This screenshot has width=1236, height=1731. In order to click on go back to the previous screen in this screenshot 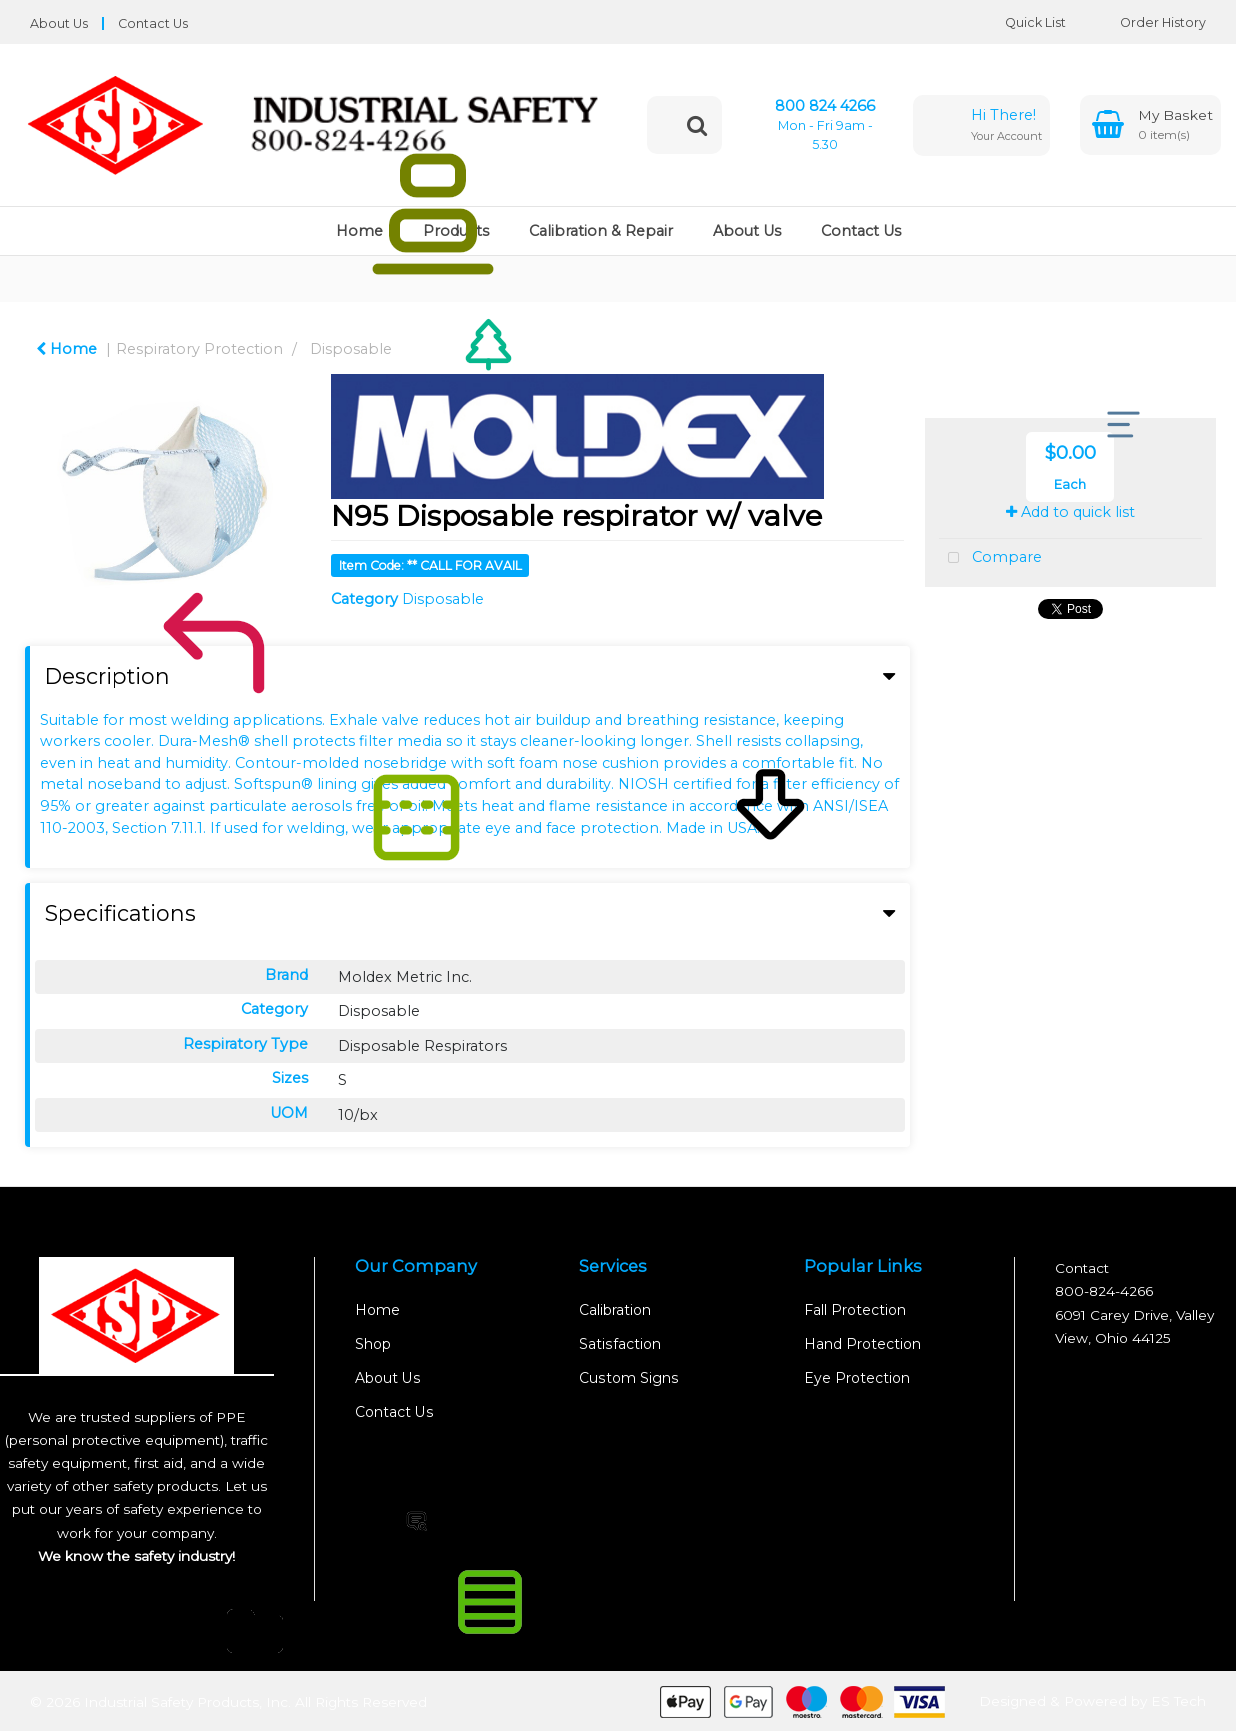, I will do `click(214, 643)`.